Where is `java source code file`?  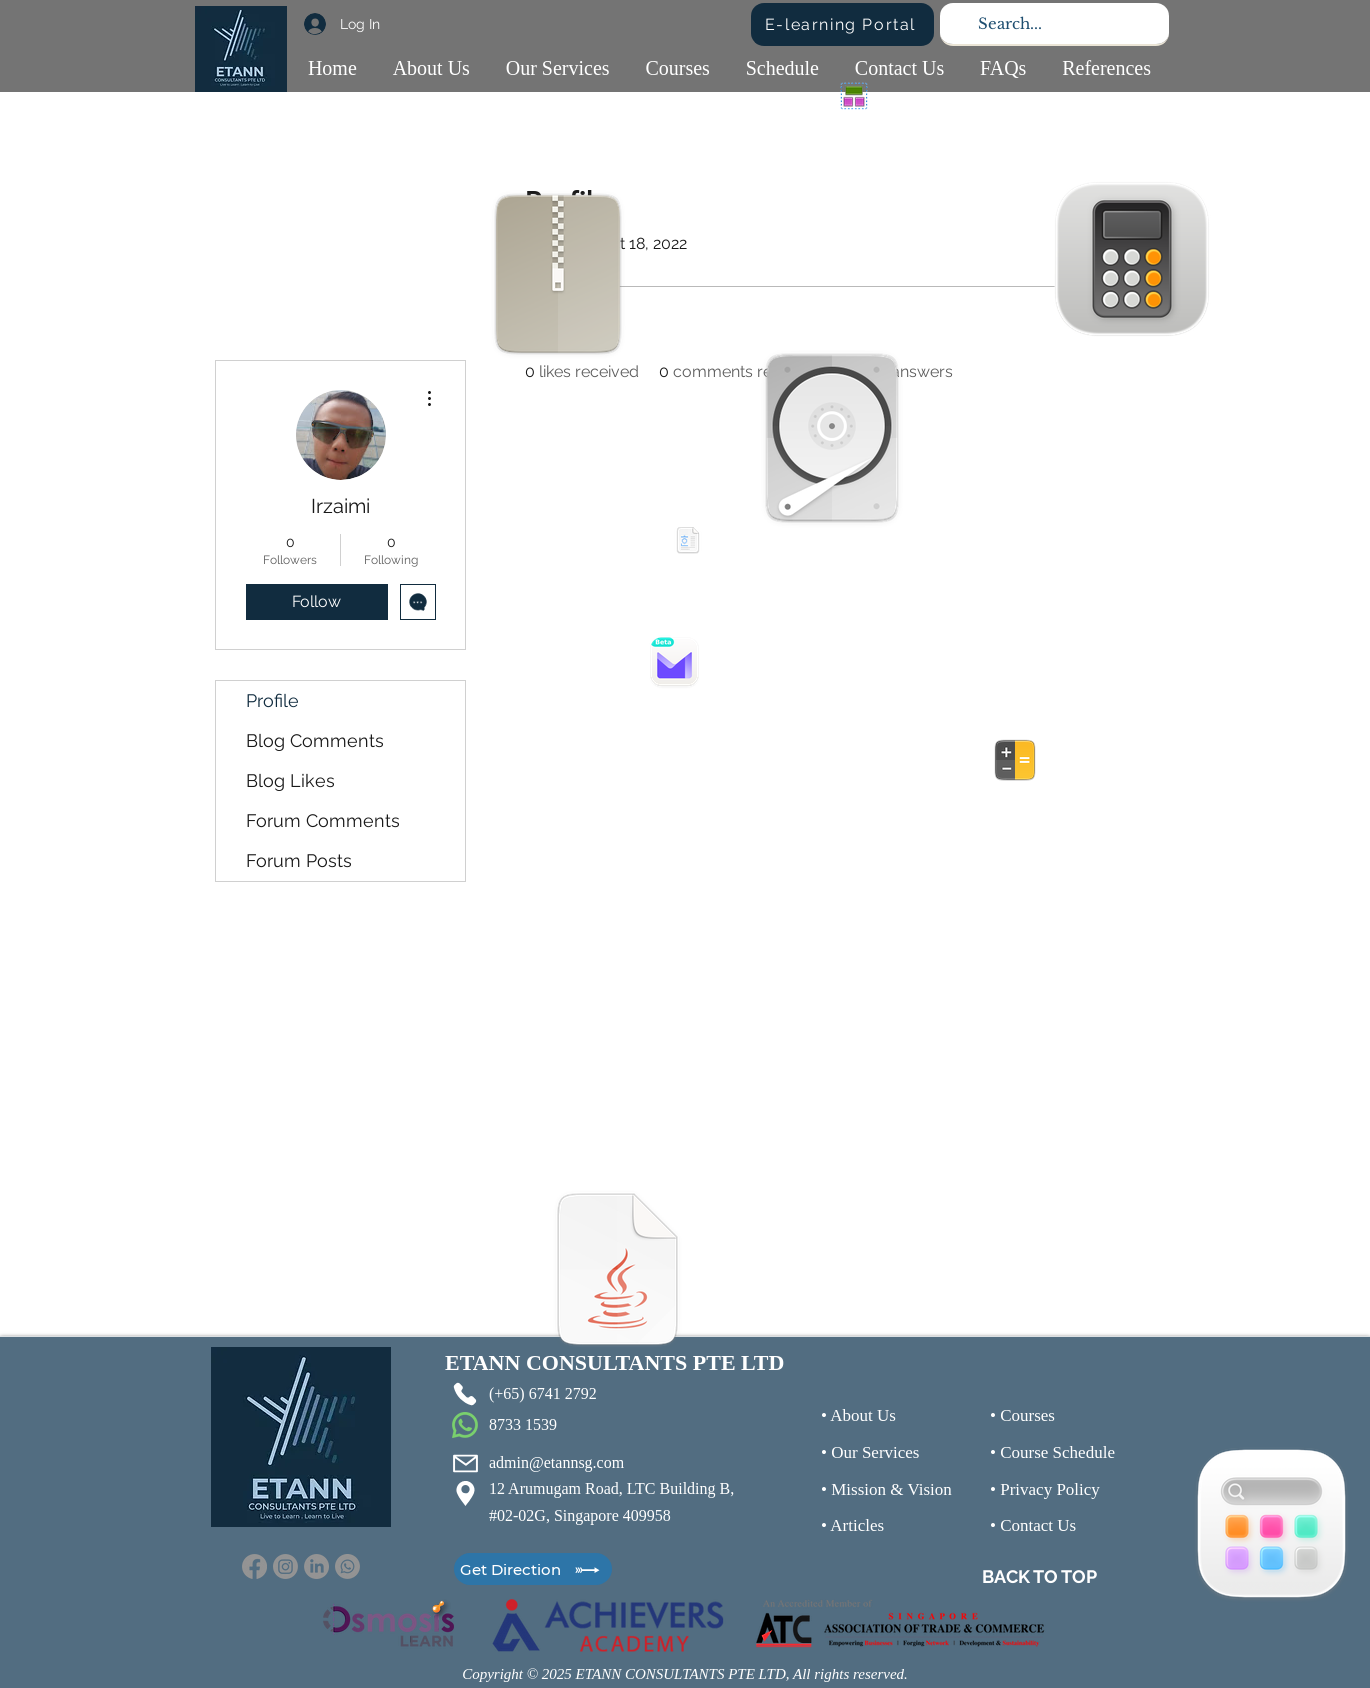 java source code file is located at coordinates (617, 1269).